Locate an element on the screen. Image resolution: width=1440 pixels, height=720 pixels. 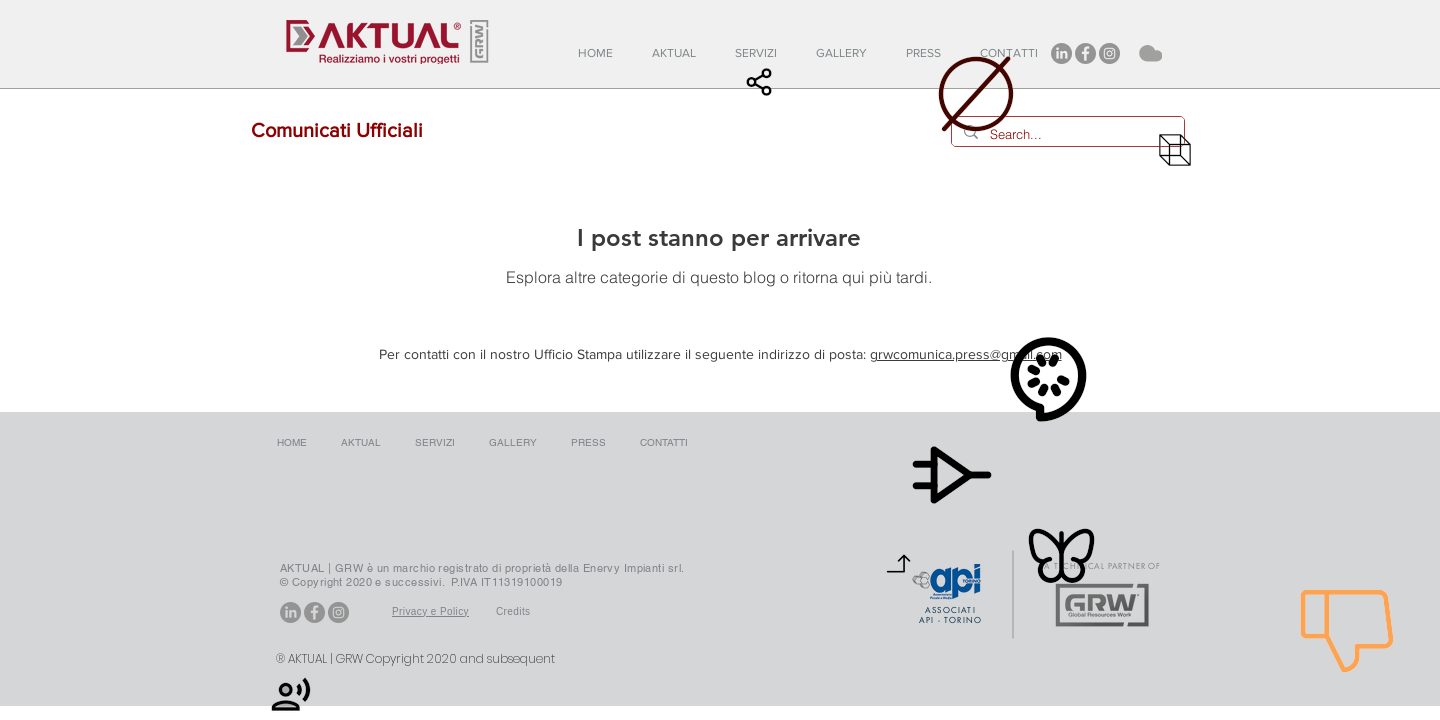
cucumber testing framework logo is located at coordinates (1048, 379).